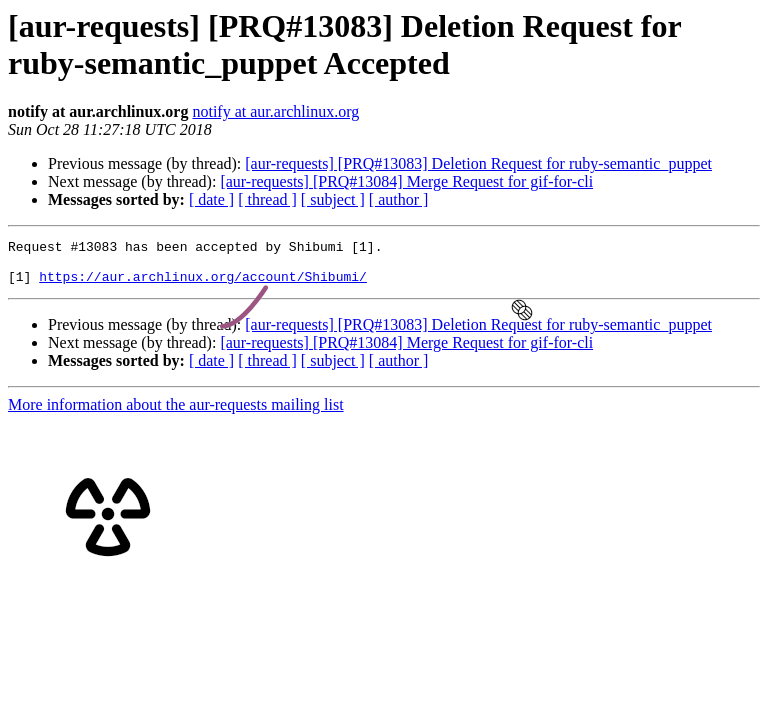 The height and width of the screenshot is (720, 768). What do you see at coordinates (108, 514) in the screenshot?
I see `indicates radioactive or hazardous material warning` at bounding box center [108, 514].